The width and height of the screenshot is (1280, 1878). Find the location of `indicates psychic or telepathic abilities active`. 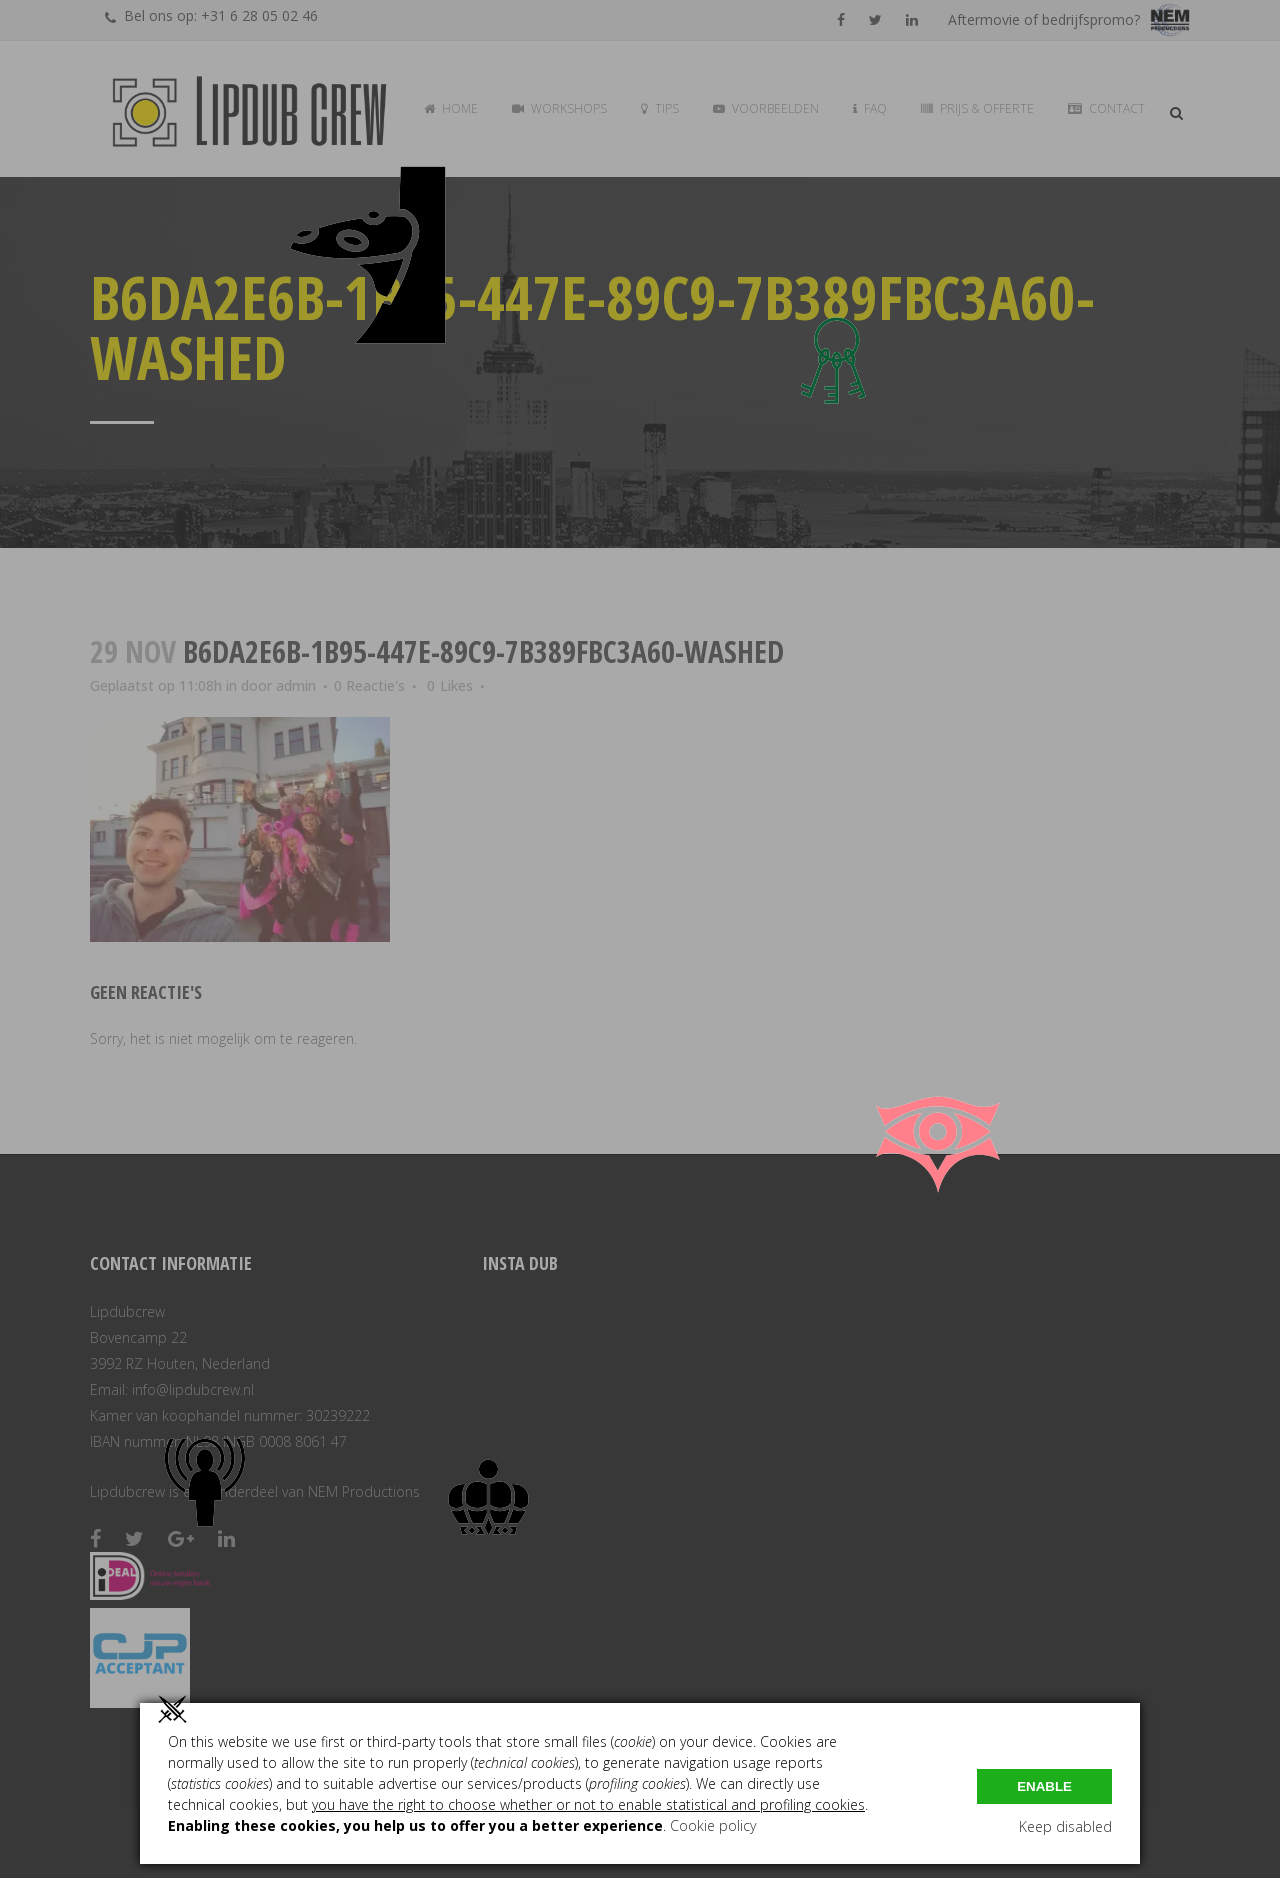

indicates psychic or telepathic abilities active is located at coordinates (205, 1482).